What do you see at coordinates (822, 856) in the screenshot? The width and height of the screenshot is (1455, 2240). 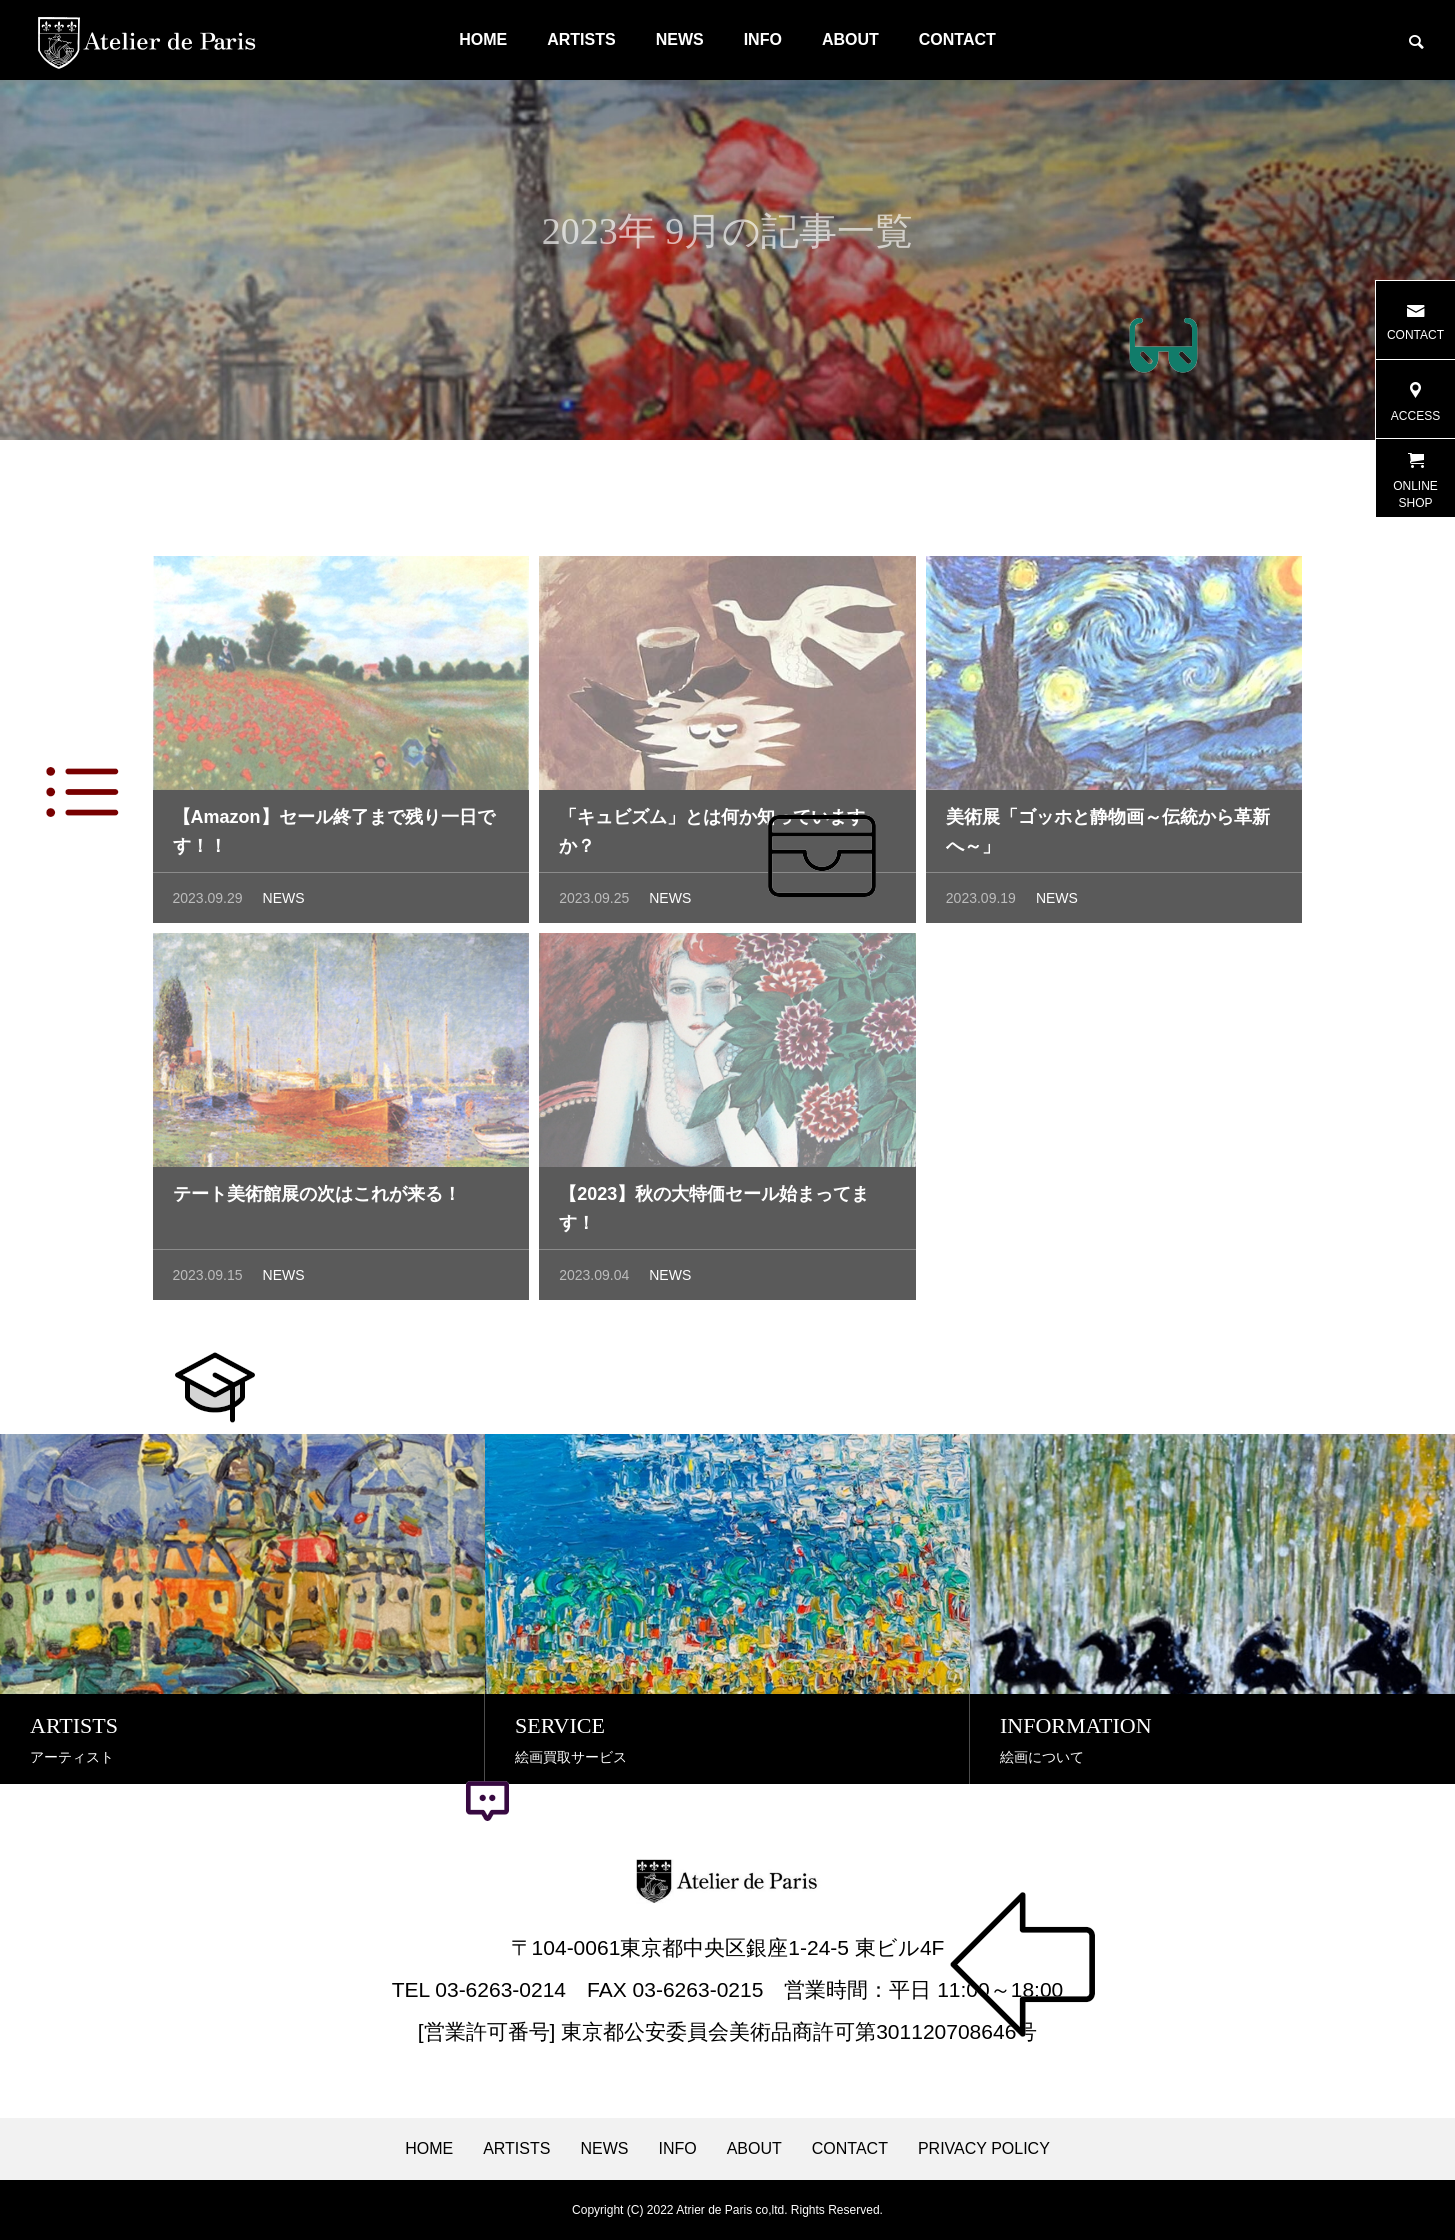 I see `access your wallet or saved payment methods` at bounding box center [822, 856].